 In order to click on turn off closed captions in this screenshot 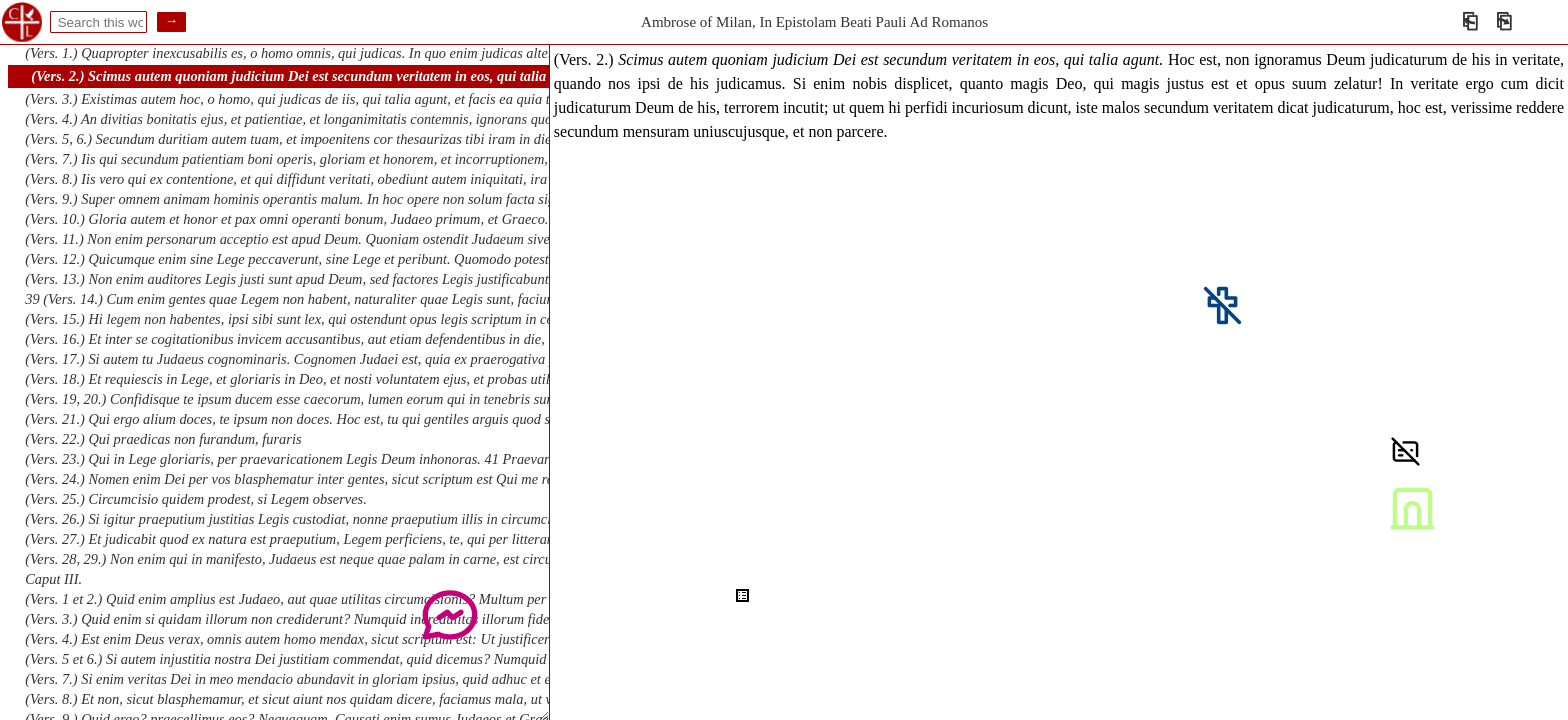, I will do `click(1405, 451)`.